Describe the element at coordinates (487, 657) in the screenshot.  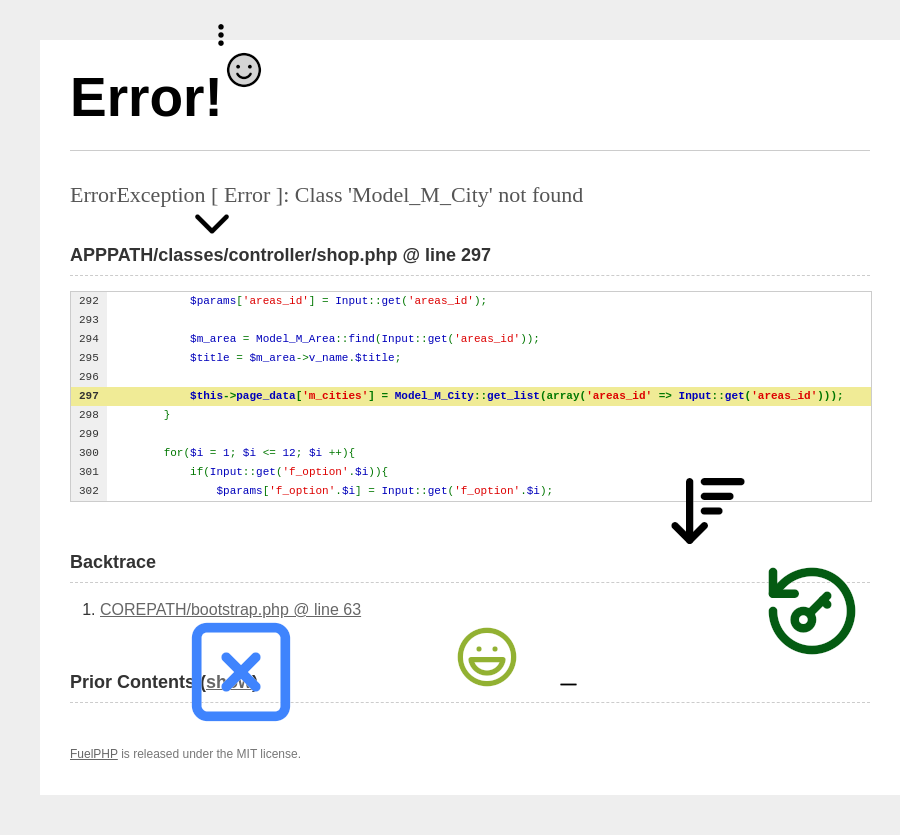
I see `react with laughter to a message` at that location.